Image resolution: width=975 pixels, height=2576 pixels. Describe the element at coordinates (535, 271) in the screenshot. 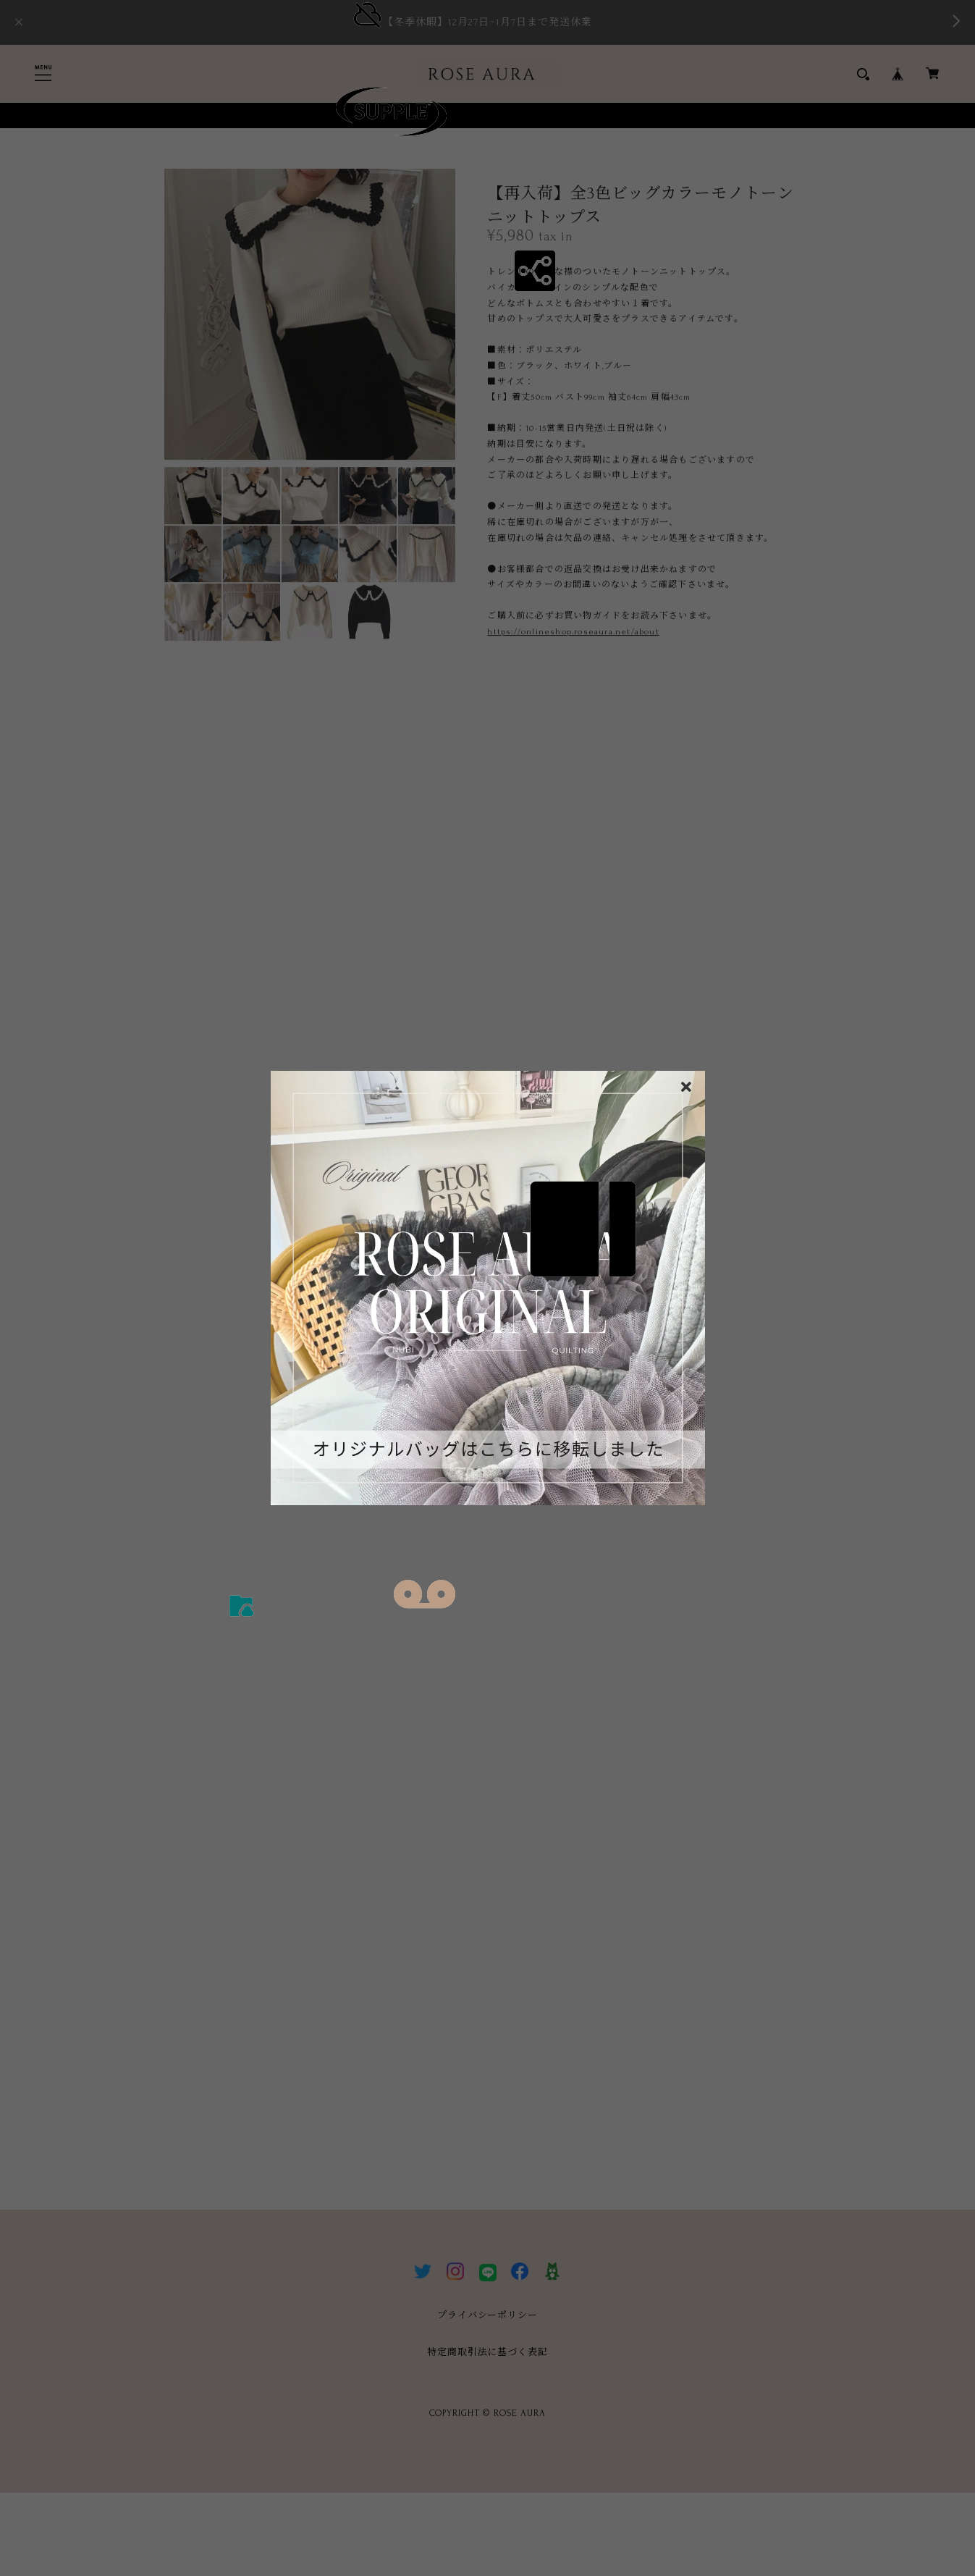

I see `view on stackshare` at that location.